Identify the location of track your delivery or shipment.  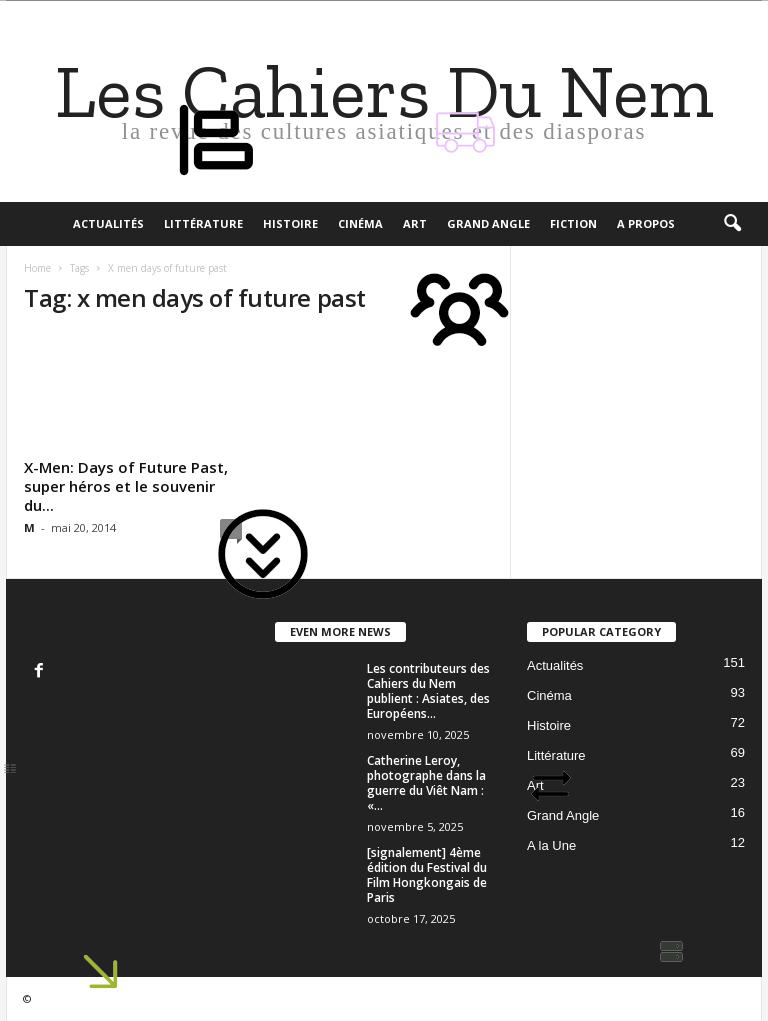
(463, 129).